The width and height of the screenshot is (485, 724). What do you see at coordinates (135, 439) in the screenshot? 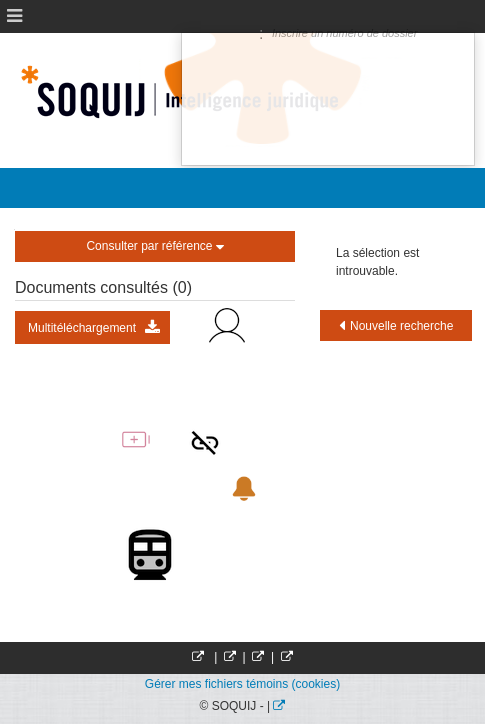
I see `add or extend battery life` at bounding box center [135, 439].